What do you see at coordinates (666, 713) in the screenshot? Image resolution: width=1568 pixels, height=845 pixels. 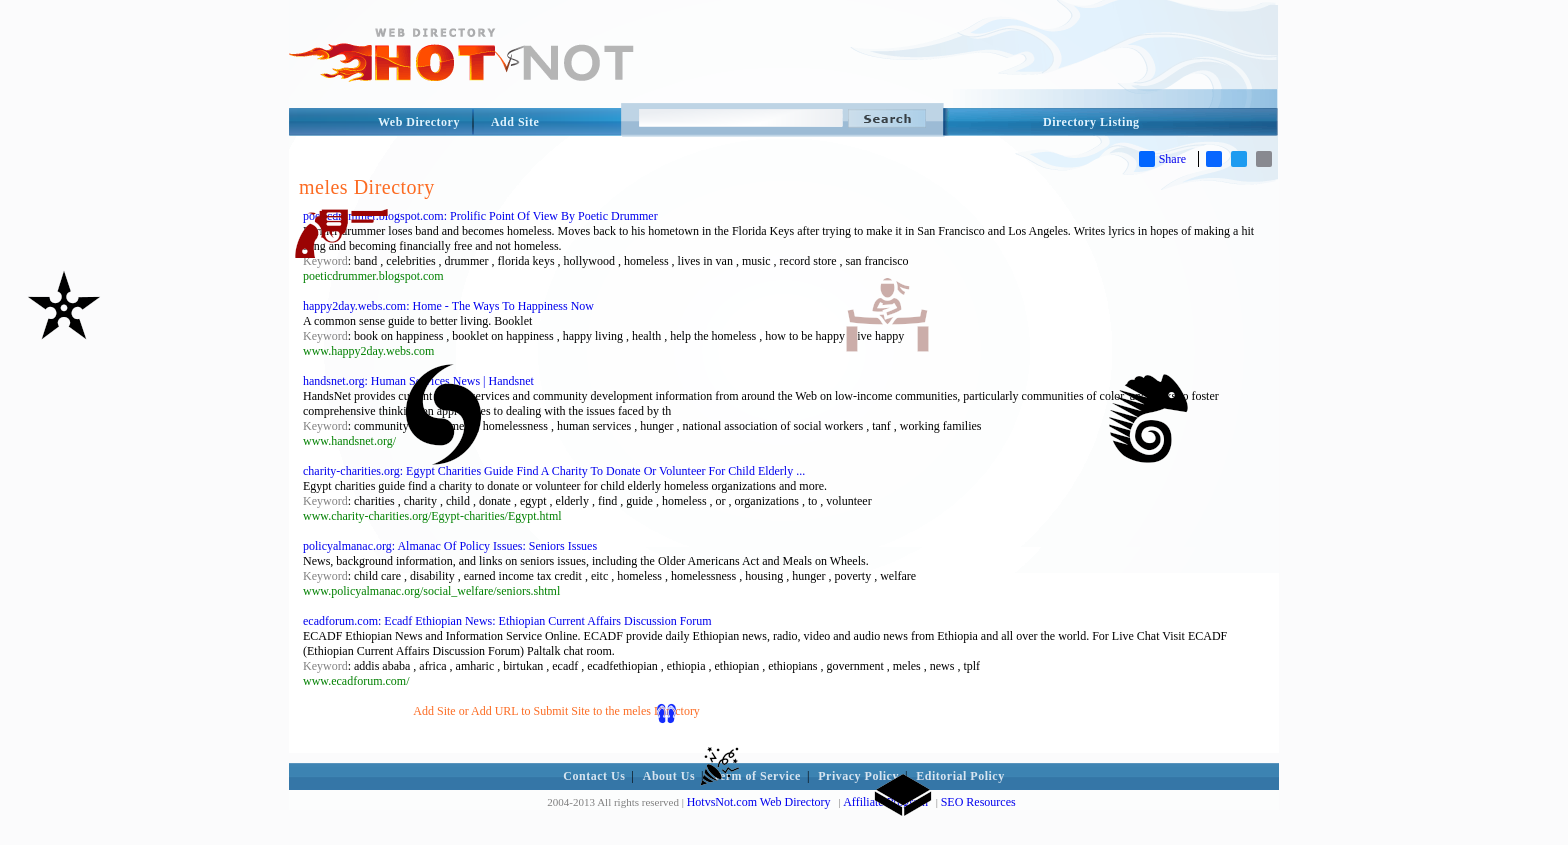 I see `browse beach or summer-related content` at bounding box center [666, 713].